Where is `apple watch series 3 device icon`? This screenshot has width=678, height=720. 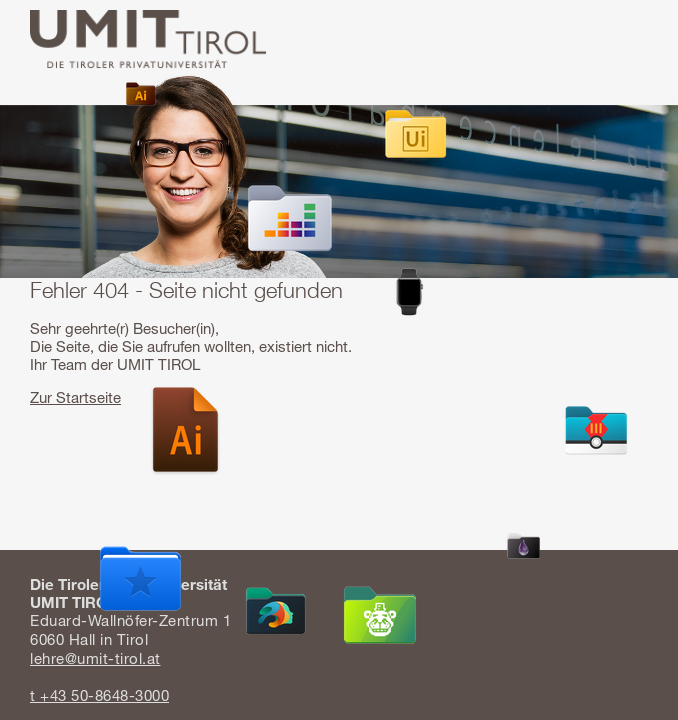 apple watch series 3 device icon is located at coordinates (409, 292).